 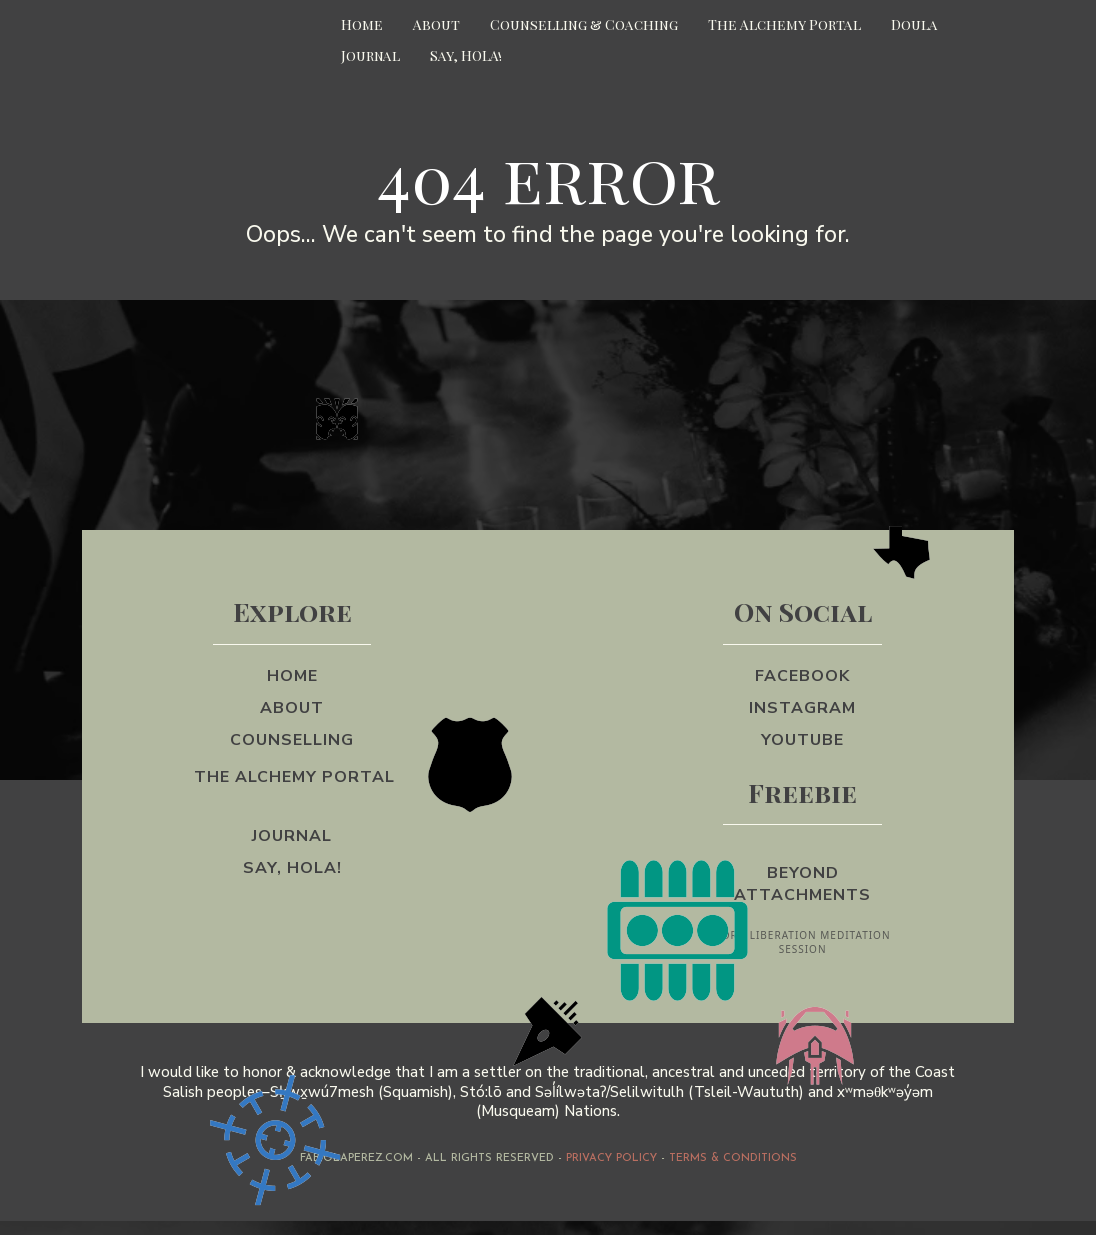 What do you see at coordinates (815, 1046) in the screenshot?
I see `select interceptor ship class` at bounding box center [815, 1046].